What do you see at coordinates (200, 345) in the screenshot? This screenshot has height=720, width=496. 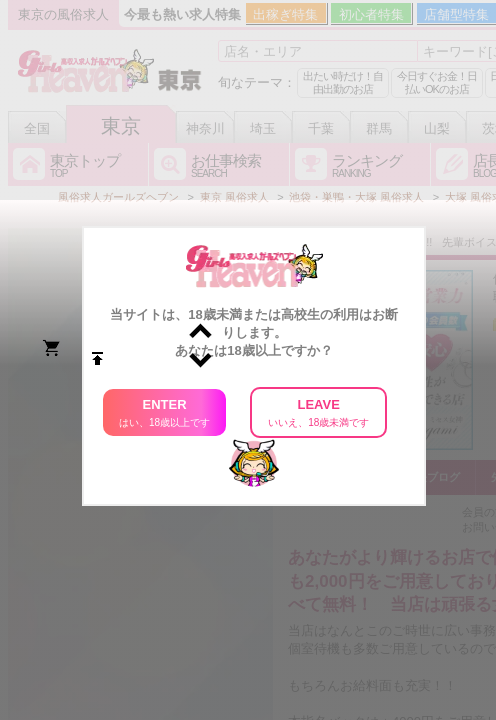 I see `expand to show more content` at bounding box center [200, 345].